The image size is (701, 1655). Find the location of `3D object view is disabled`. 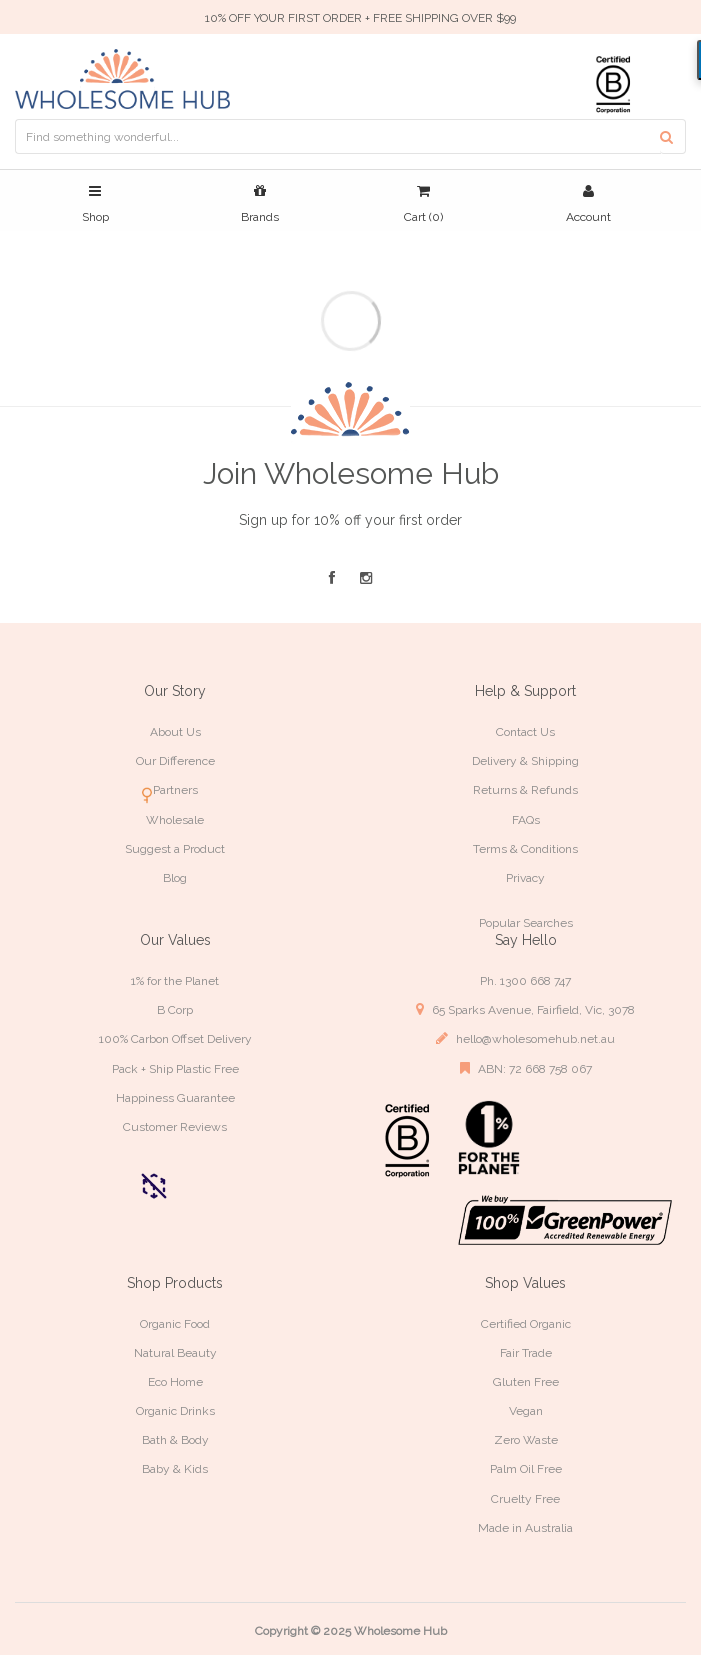

3D object view is disabled is located at coordinates (154, 1186).